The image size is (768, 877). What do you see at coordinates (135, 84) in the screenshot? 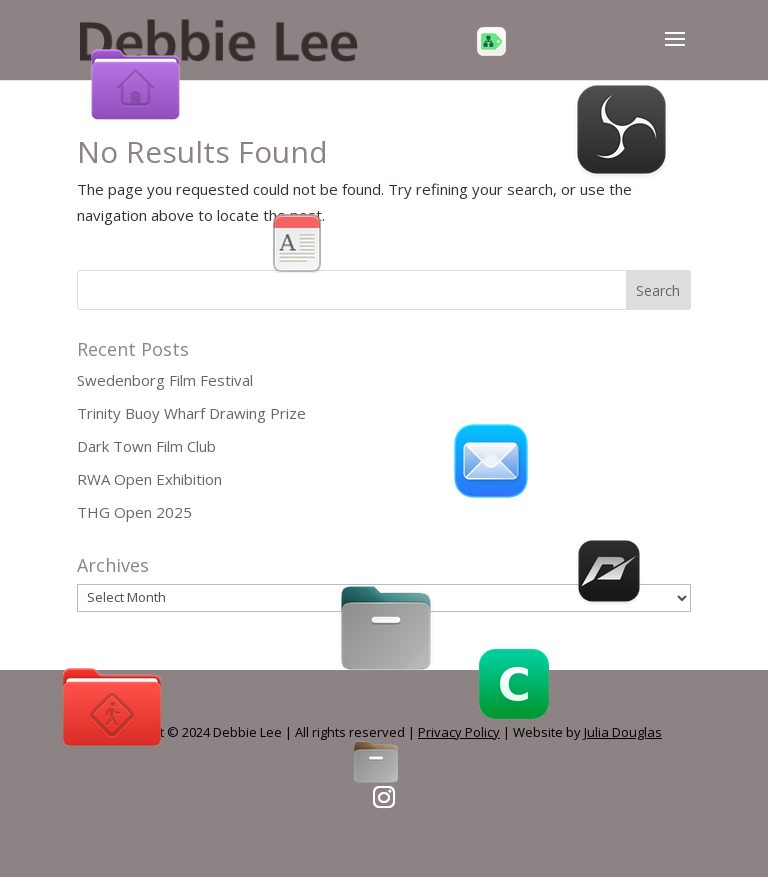
I see `access your home folder` at bounding box center [135, 84].